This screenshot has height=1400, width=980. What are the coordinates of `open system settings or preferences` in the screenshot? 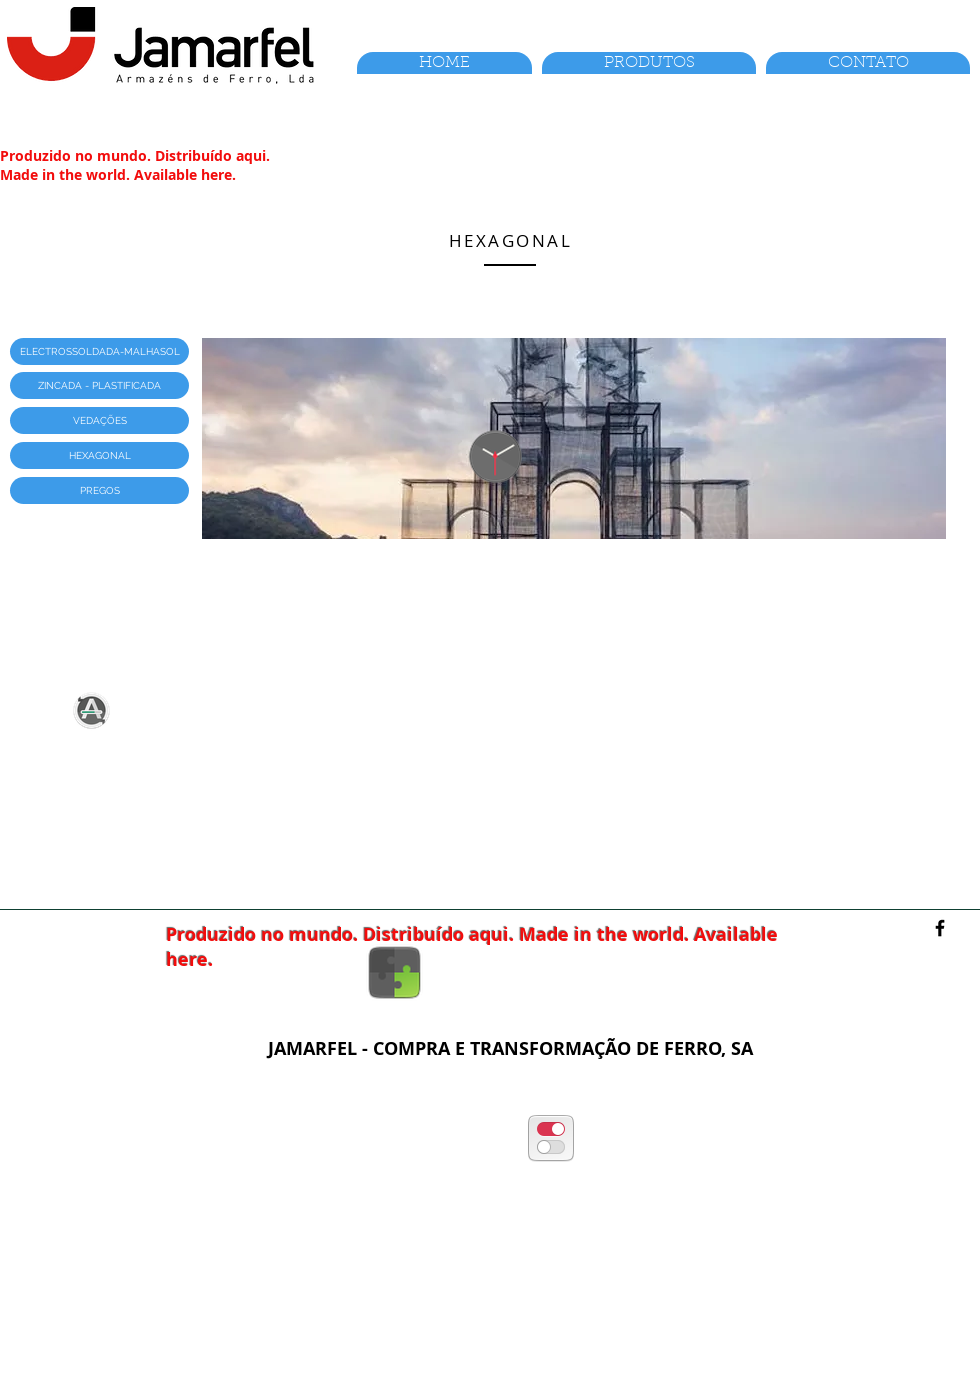 It's located at (551, 1138).